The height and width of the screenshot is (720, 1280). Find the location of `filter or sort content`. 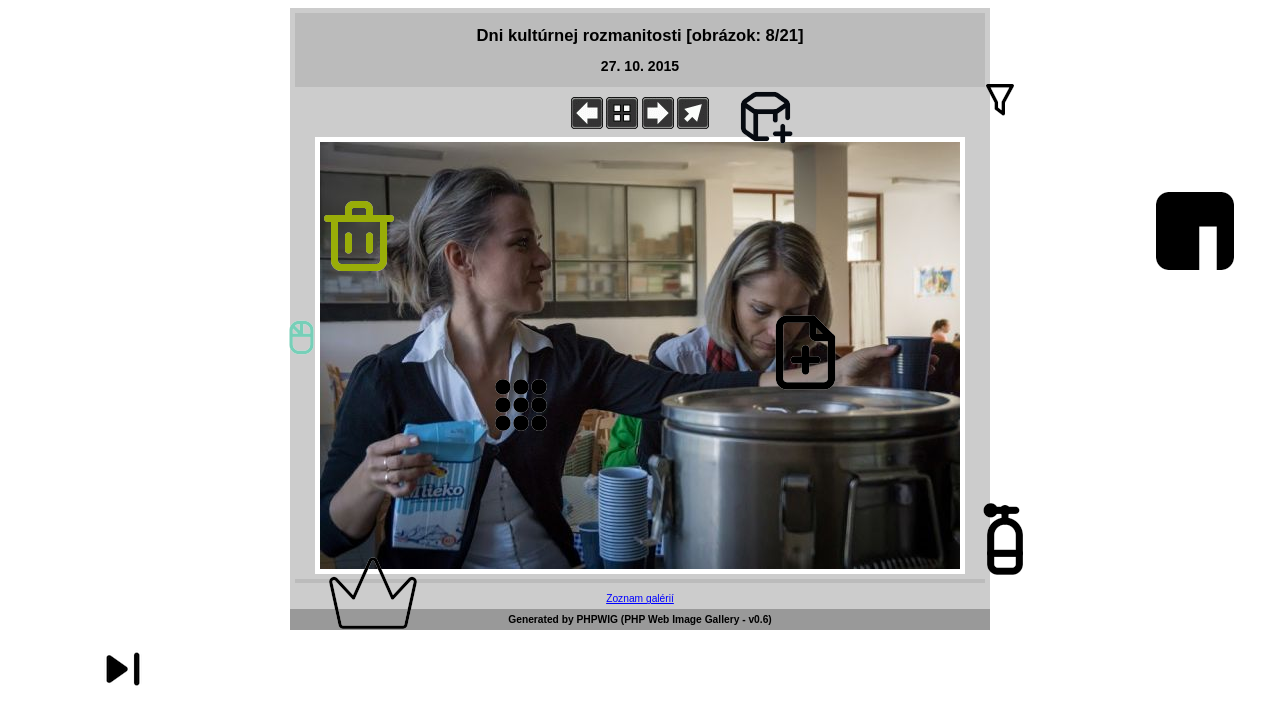

filter or sort content is located at coordinates (1000, 98).